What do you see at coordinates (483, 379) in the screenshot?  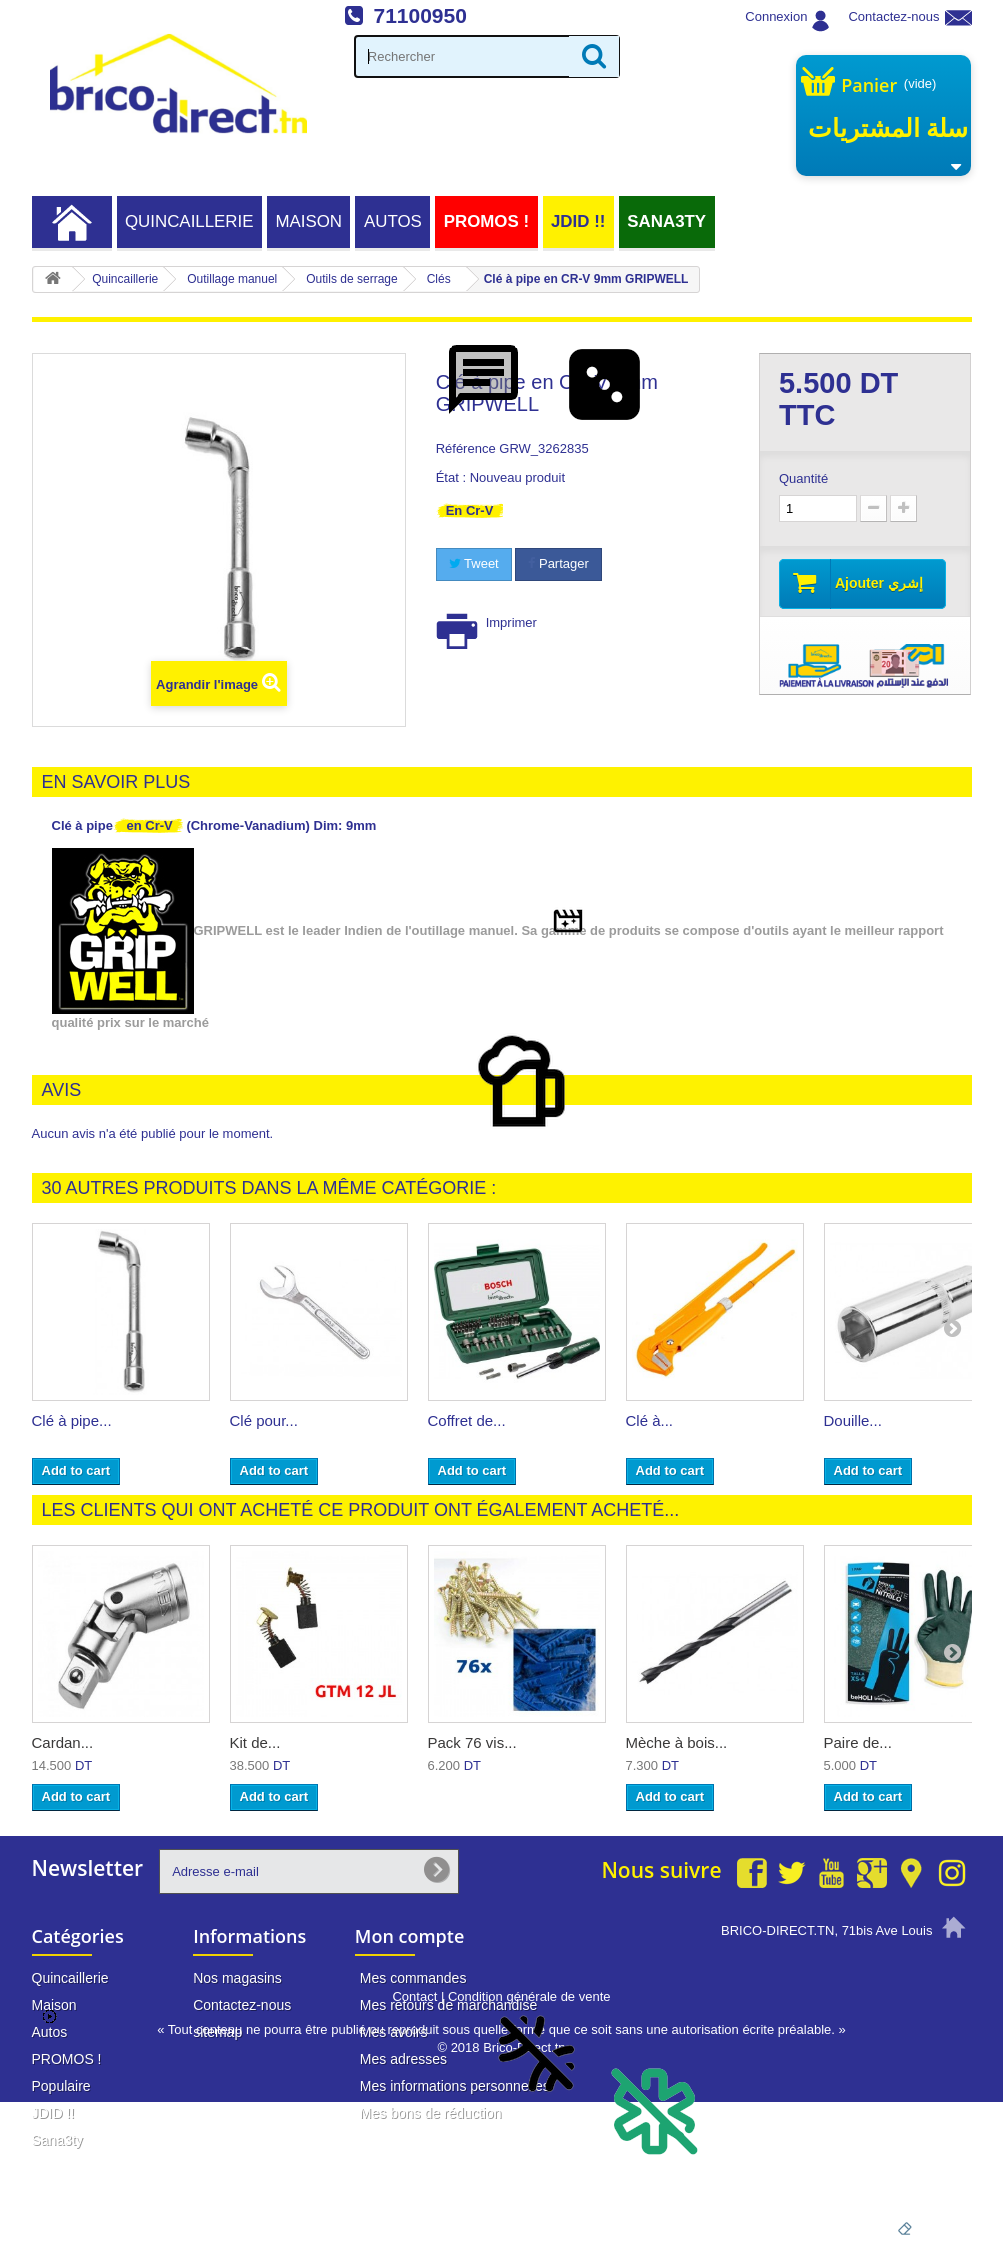 I see `open chat or messaging` at bounding box center [483, 379].